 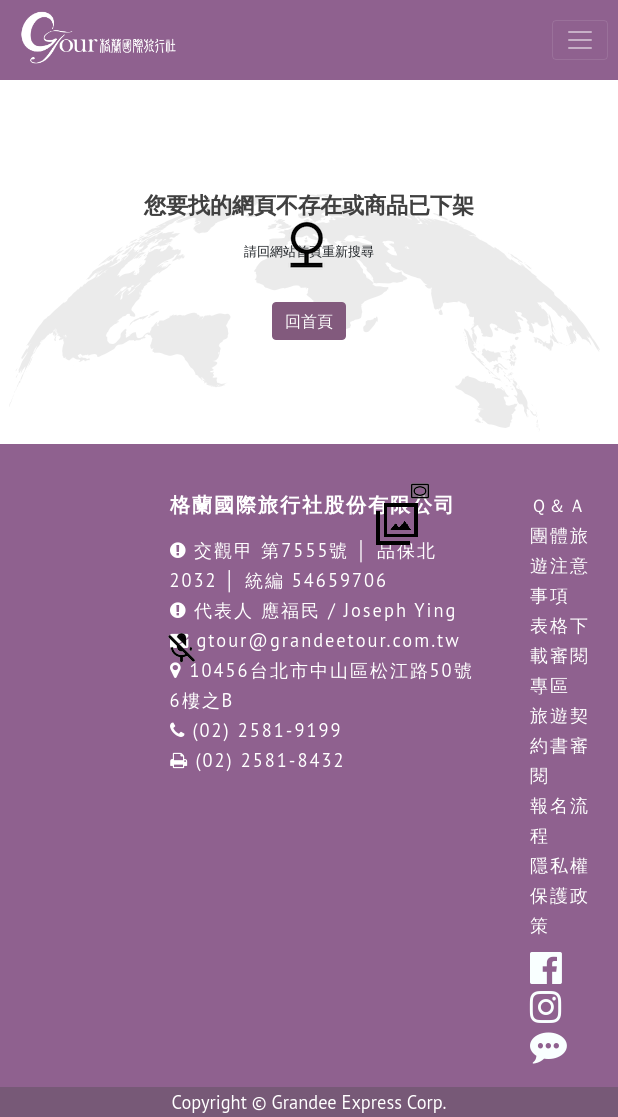 What do you see at coordinates (397, 524) in the screenshot?
I see `view or apply image filters` at bounding box center [397, 524].